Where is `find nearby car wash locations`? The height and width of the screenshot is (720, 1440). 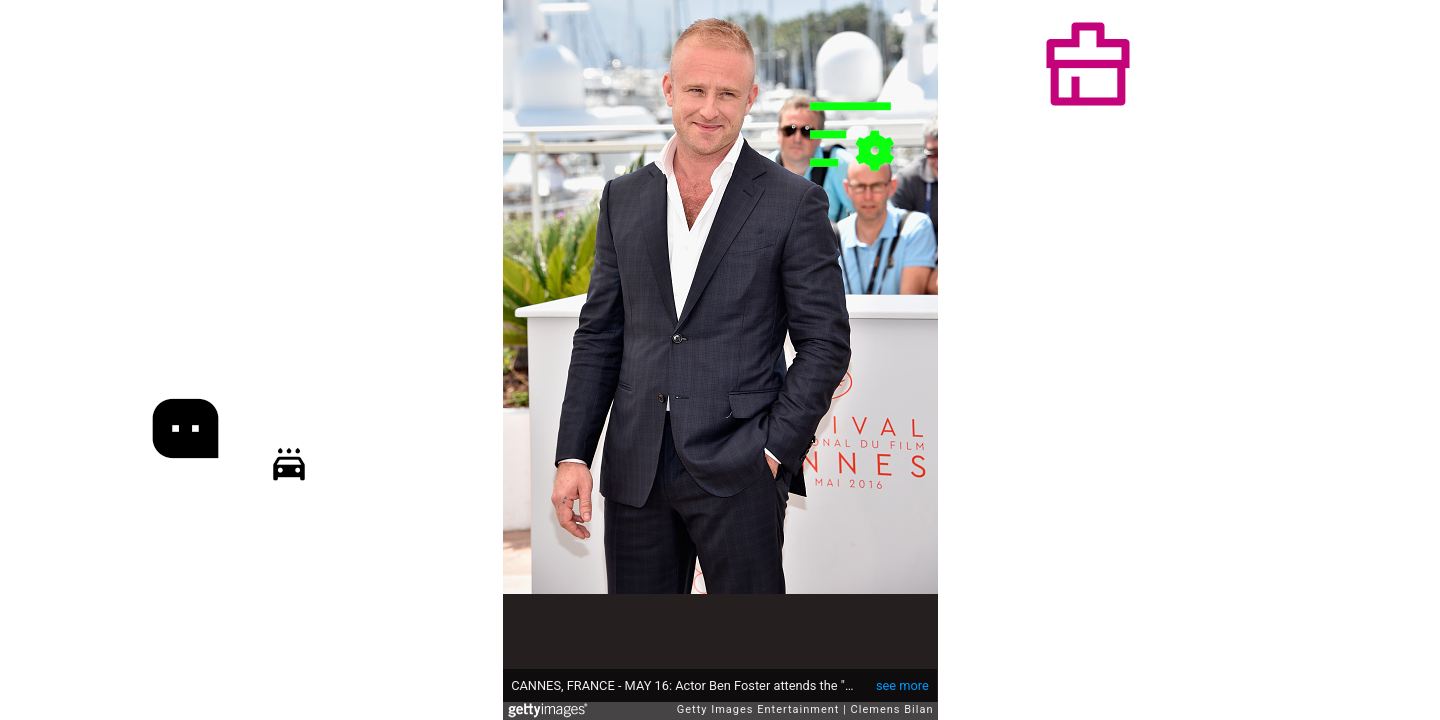
find nearby car wash locations is located at coordinates (289, 463).